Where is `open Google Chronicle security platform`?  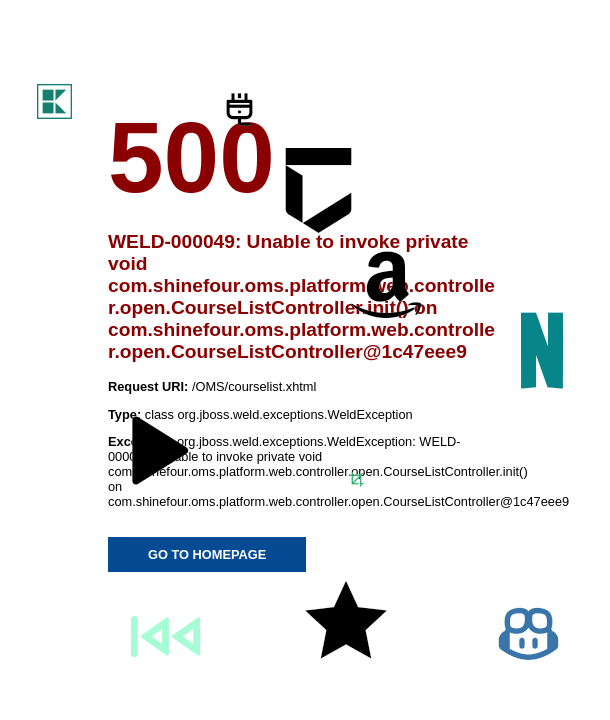
open Google Chronicle security platform is located at coordinates (318, 190).